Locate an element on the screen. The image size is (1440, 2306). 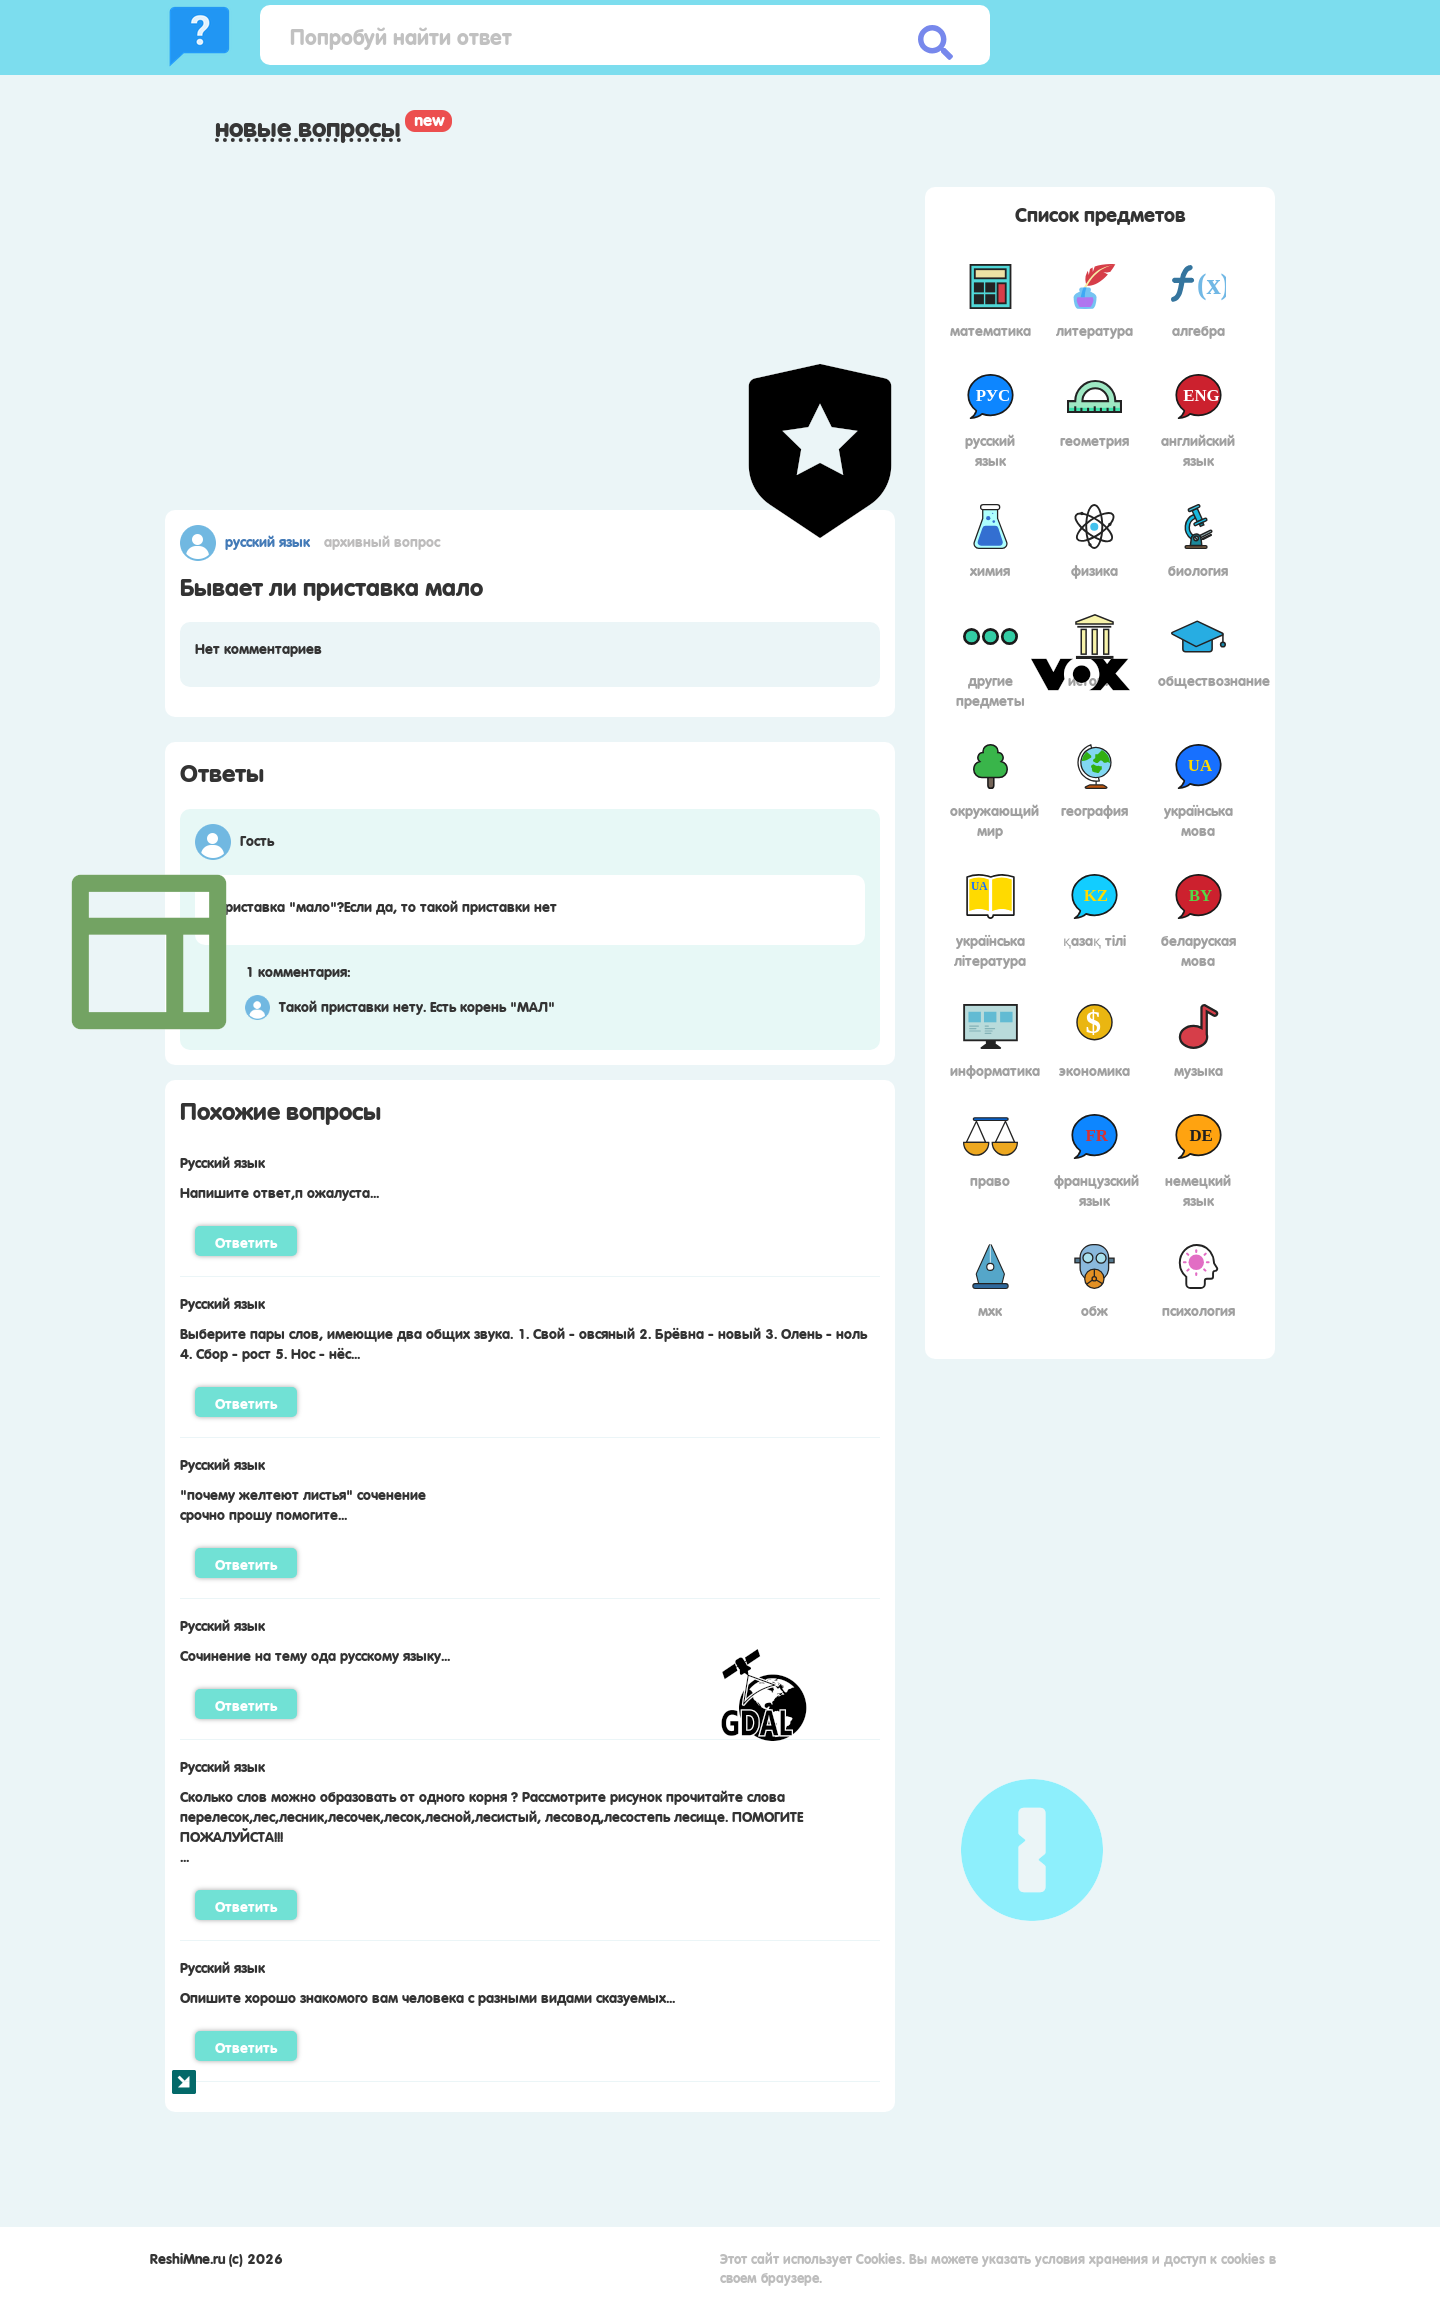
indicates premium or verified security status is located at coordinates (820, 451).